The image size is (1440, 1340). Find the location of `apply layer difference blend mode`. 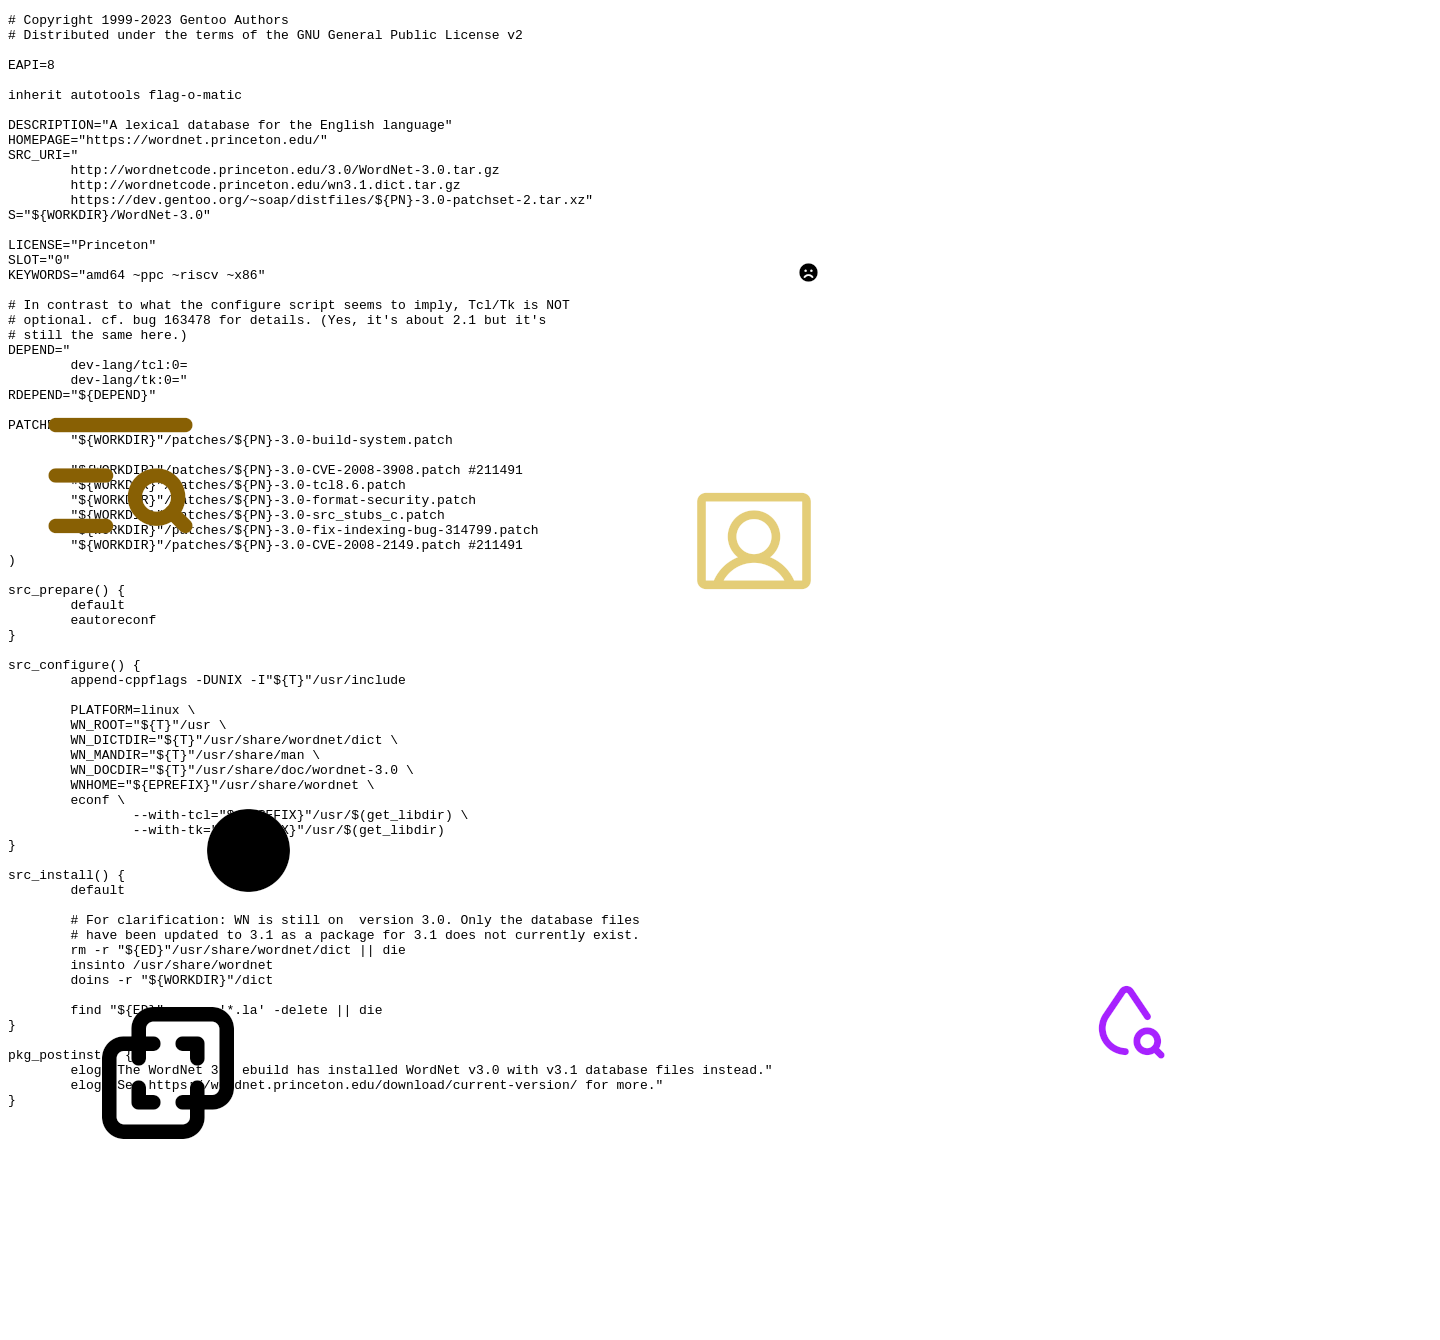

apply layer difference blend mode is located at coordinates (168, 1073).